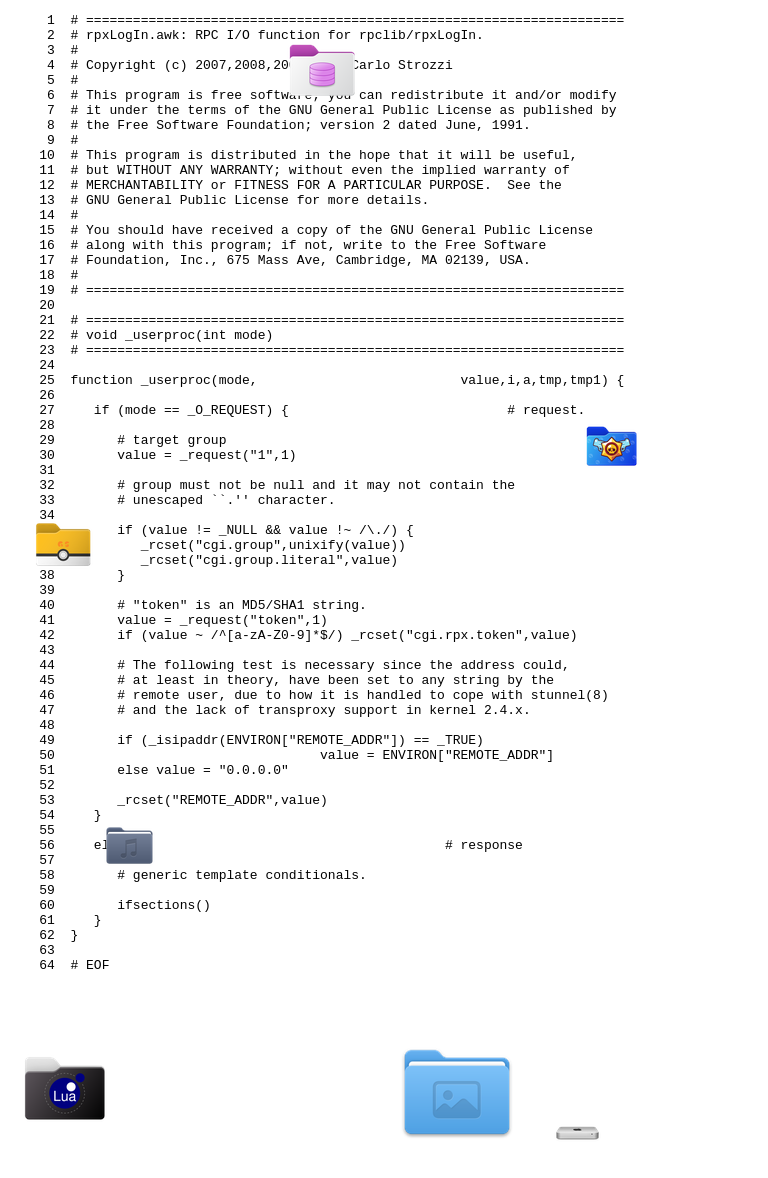  I want to click on open folder containing LibreOffice Base database files, so click(322, 72).